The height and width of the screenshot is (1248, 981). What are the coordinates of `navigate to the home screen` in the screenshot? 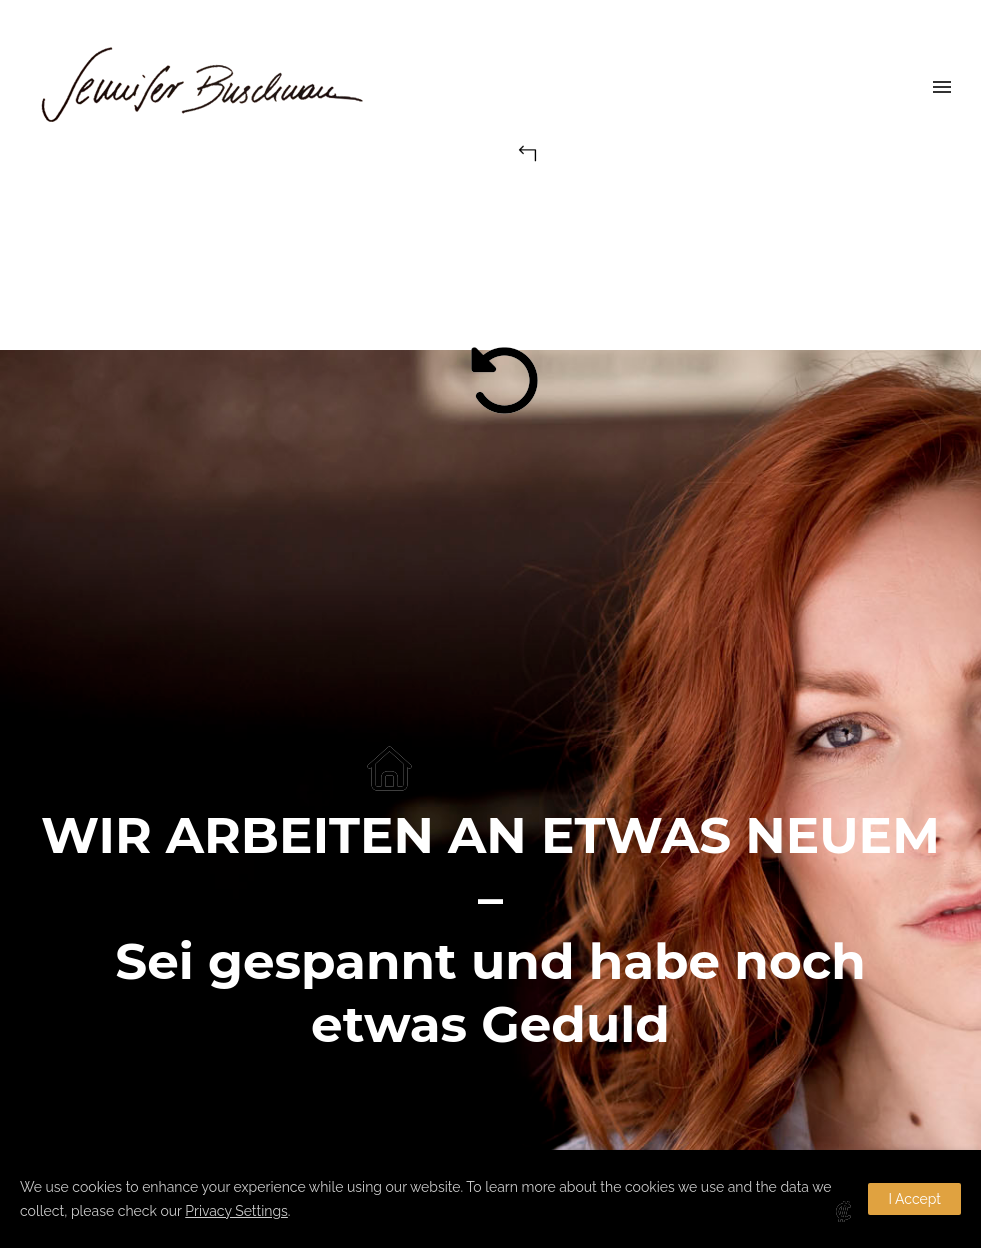 It's located at (389, 768).